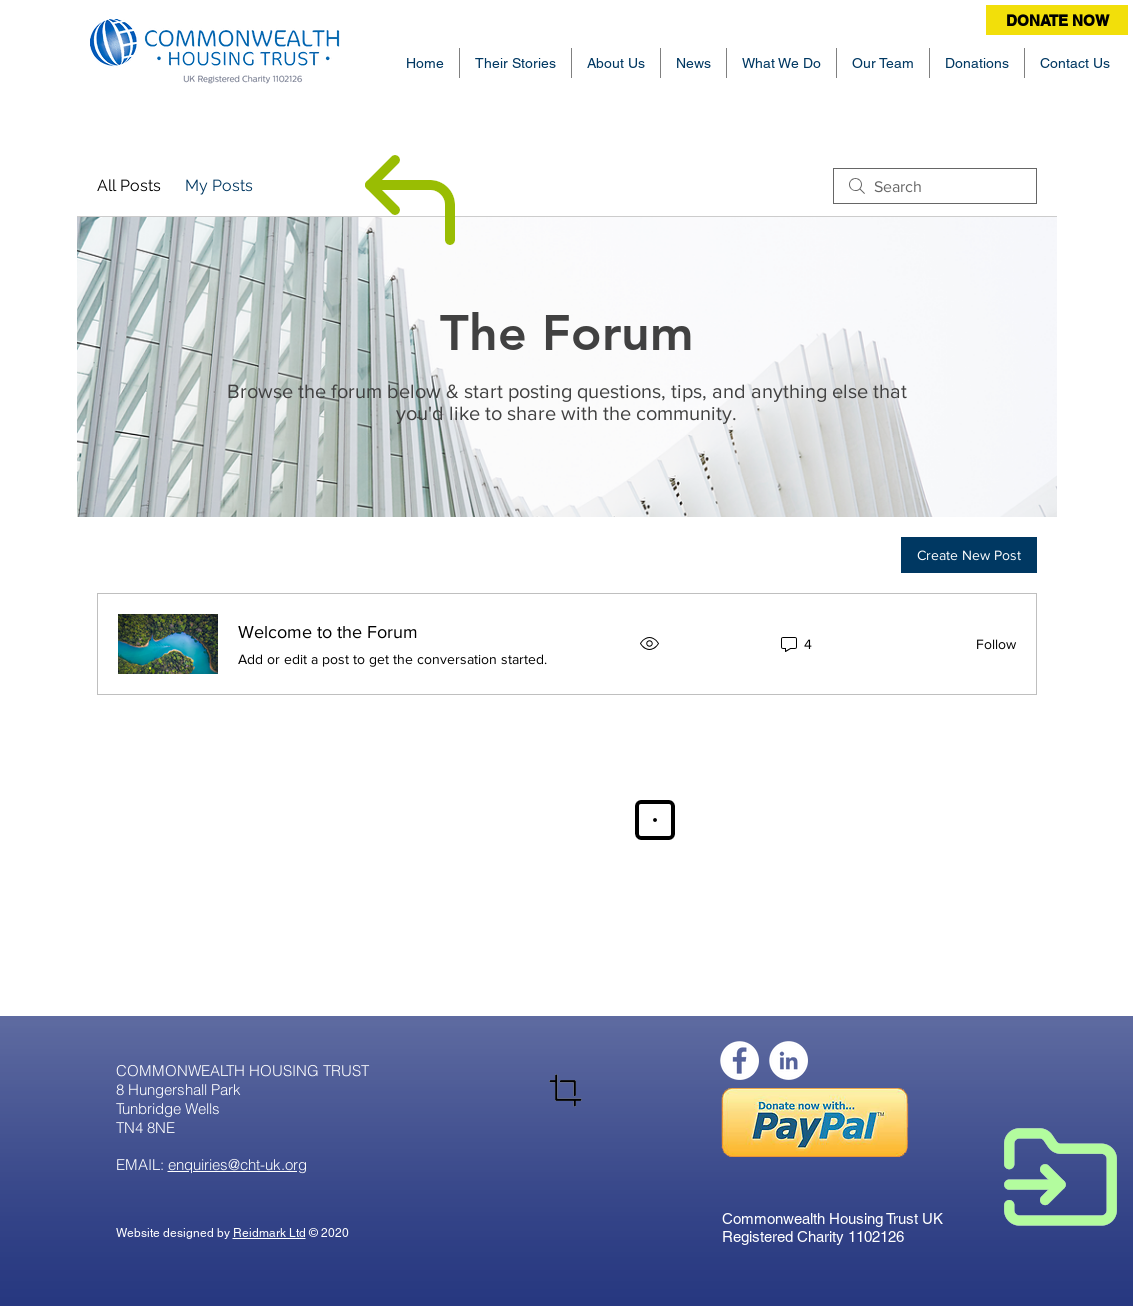 The image size is (1133, 1306). I want to click on import files into folder, so click(1060, 1179).